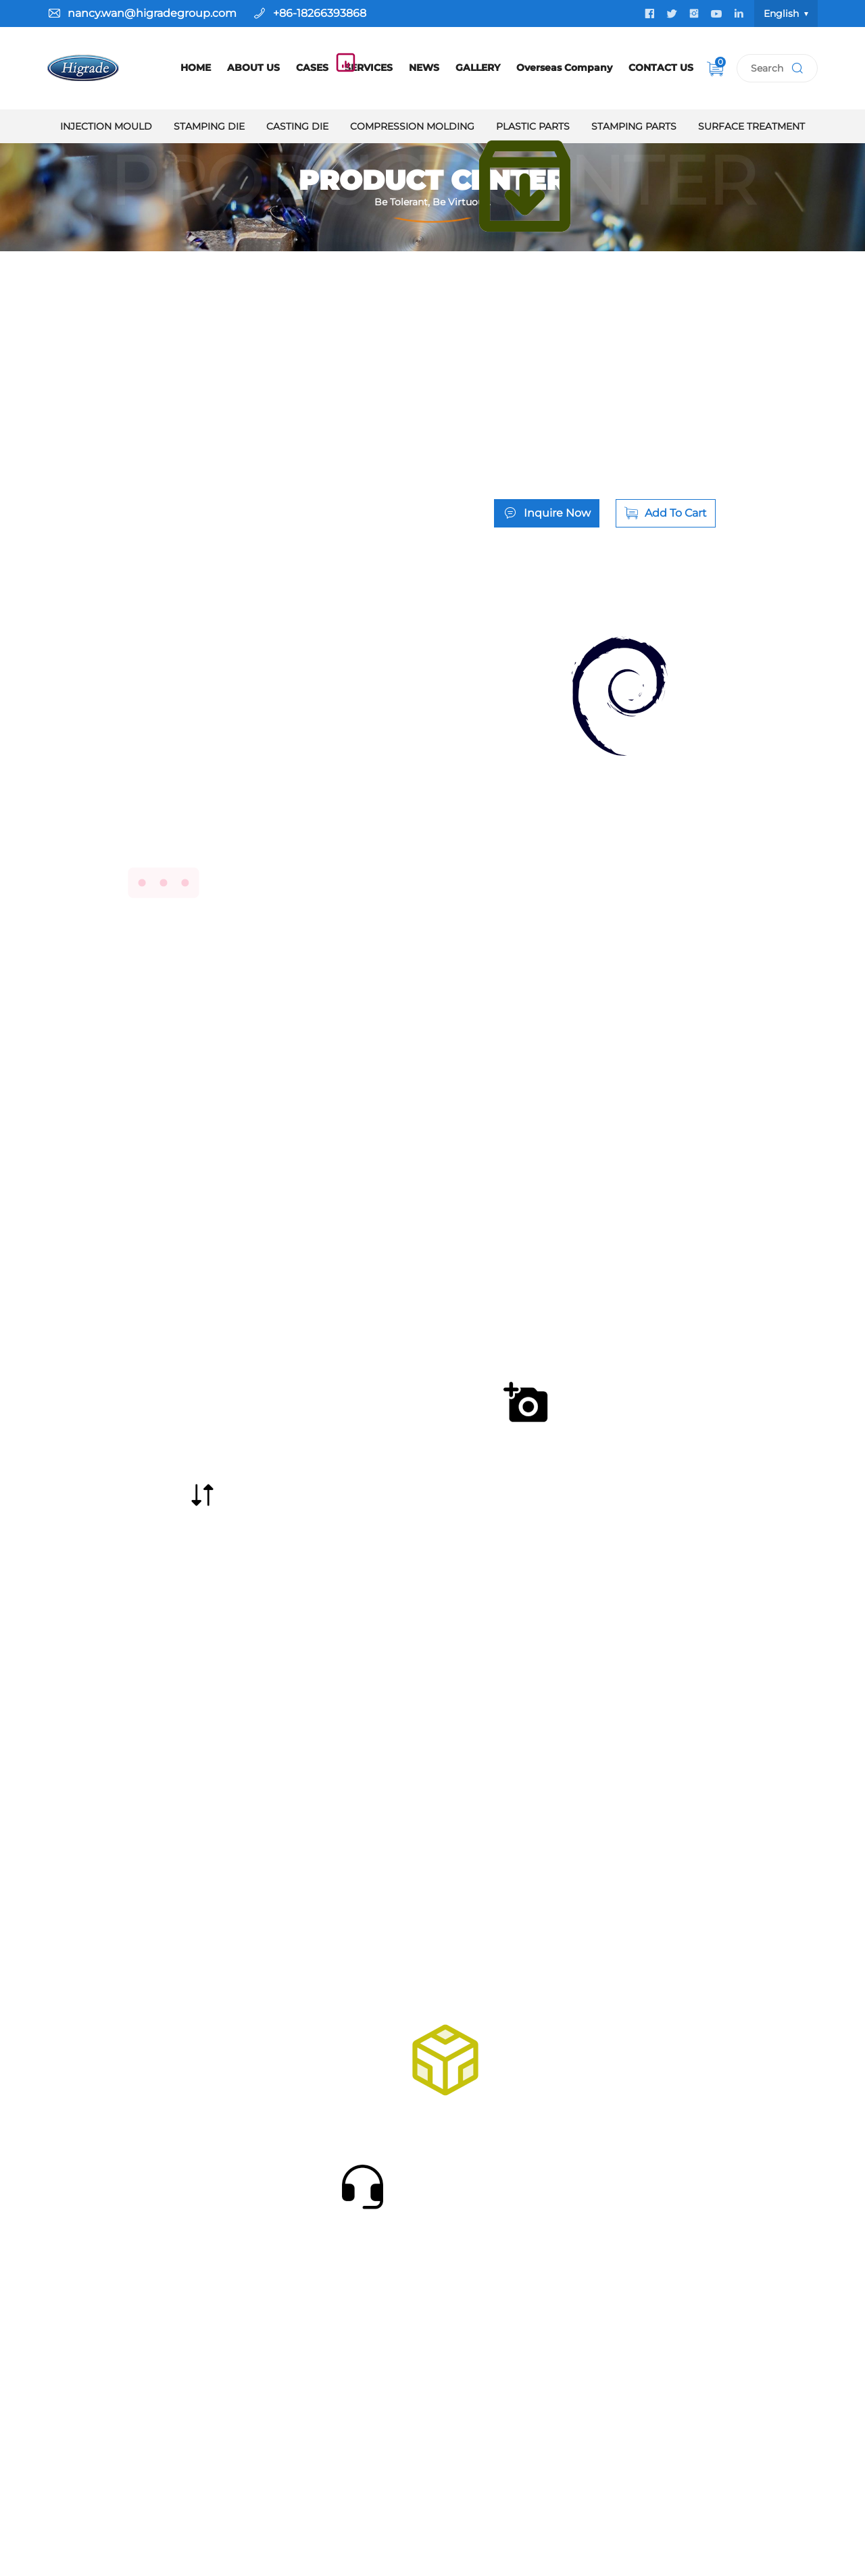 This screenshot has width=865, height=2576. What do you see at coordinates (164, 883) in the screenshot?
I see `open more options menu` at bounding box center [164, 883].